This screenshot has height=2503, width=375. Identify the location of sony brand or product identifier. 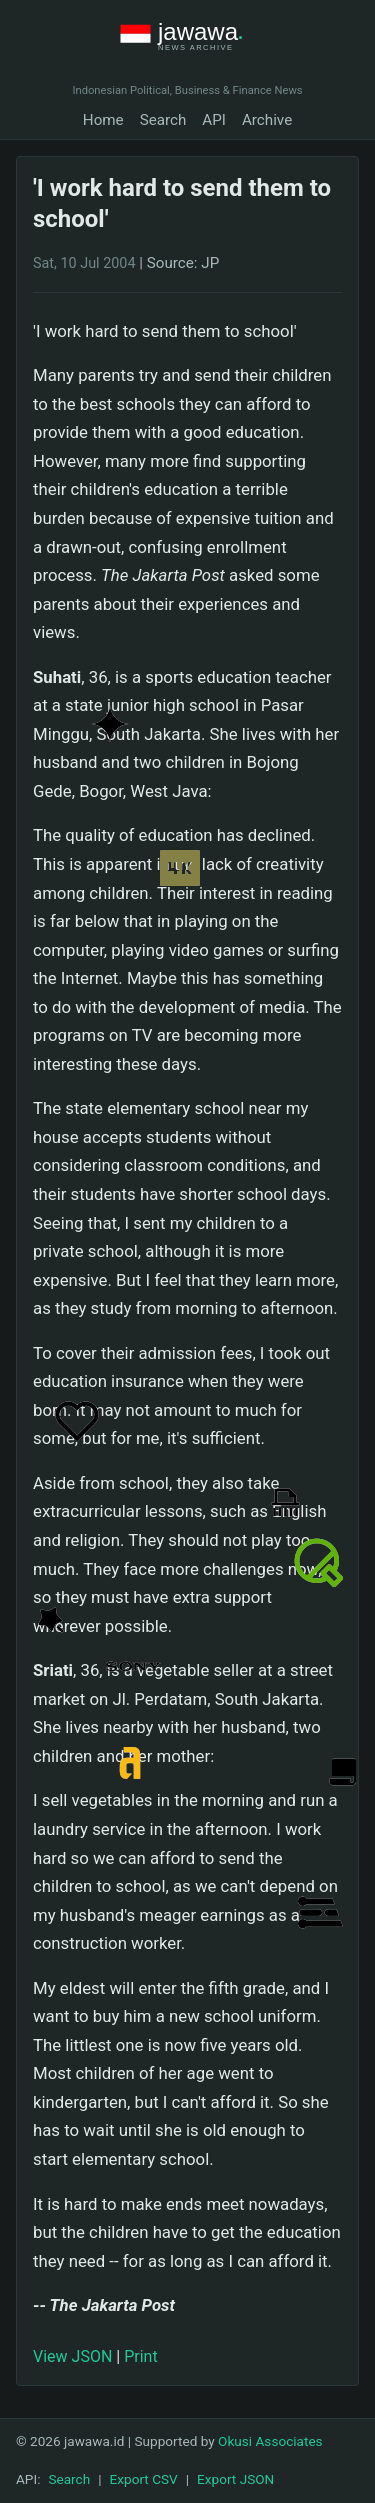
(133, 1666).